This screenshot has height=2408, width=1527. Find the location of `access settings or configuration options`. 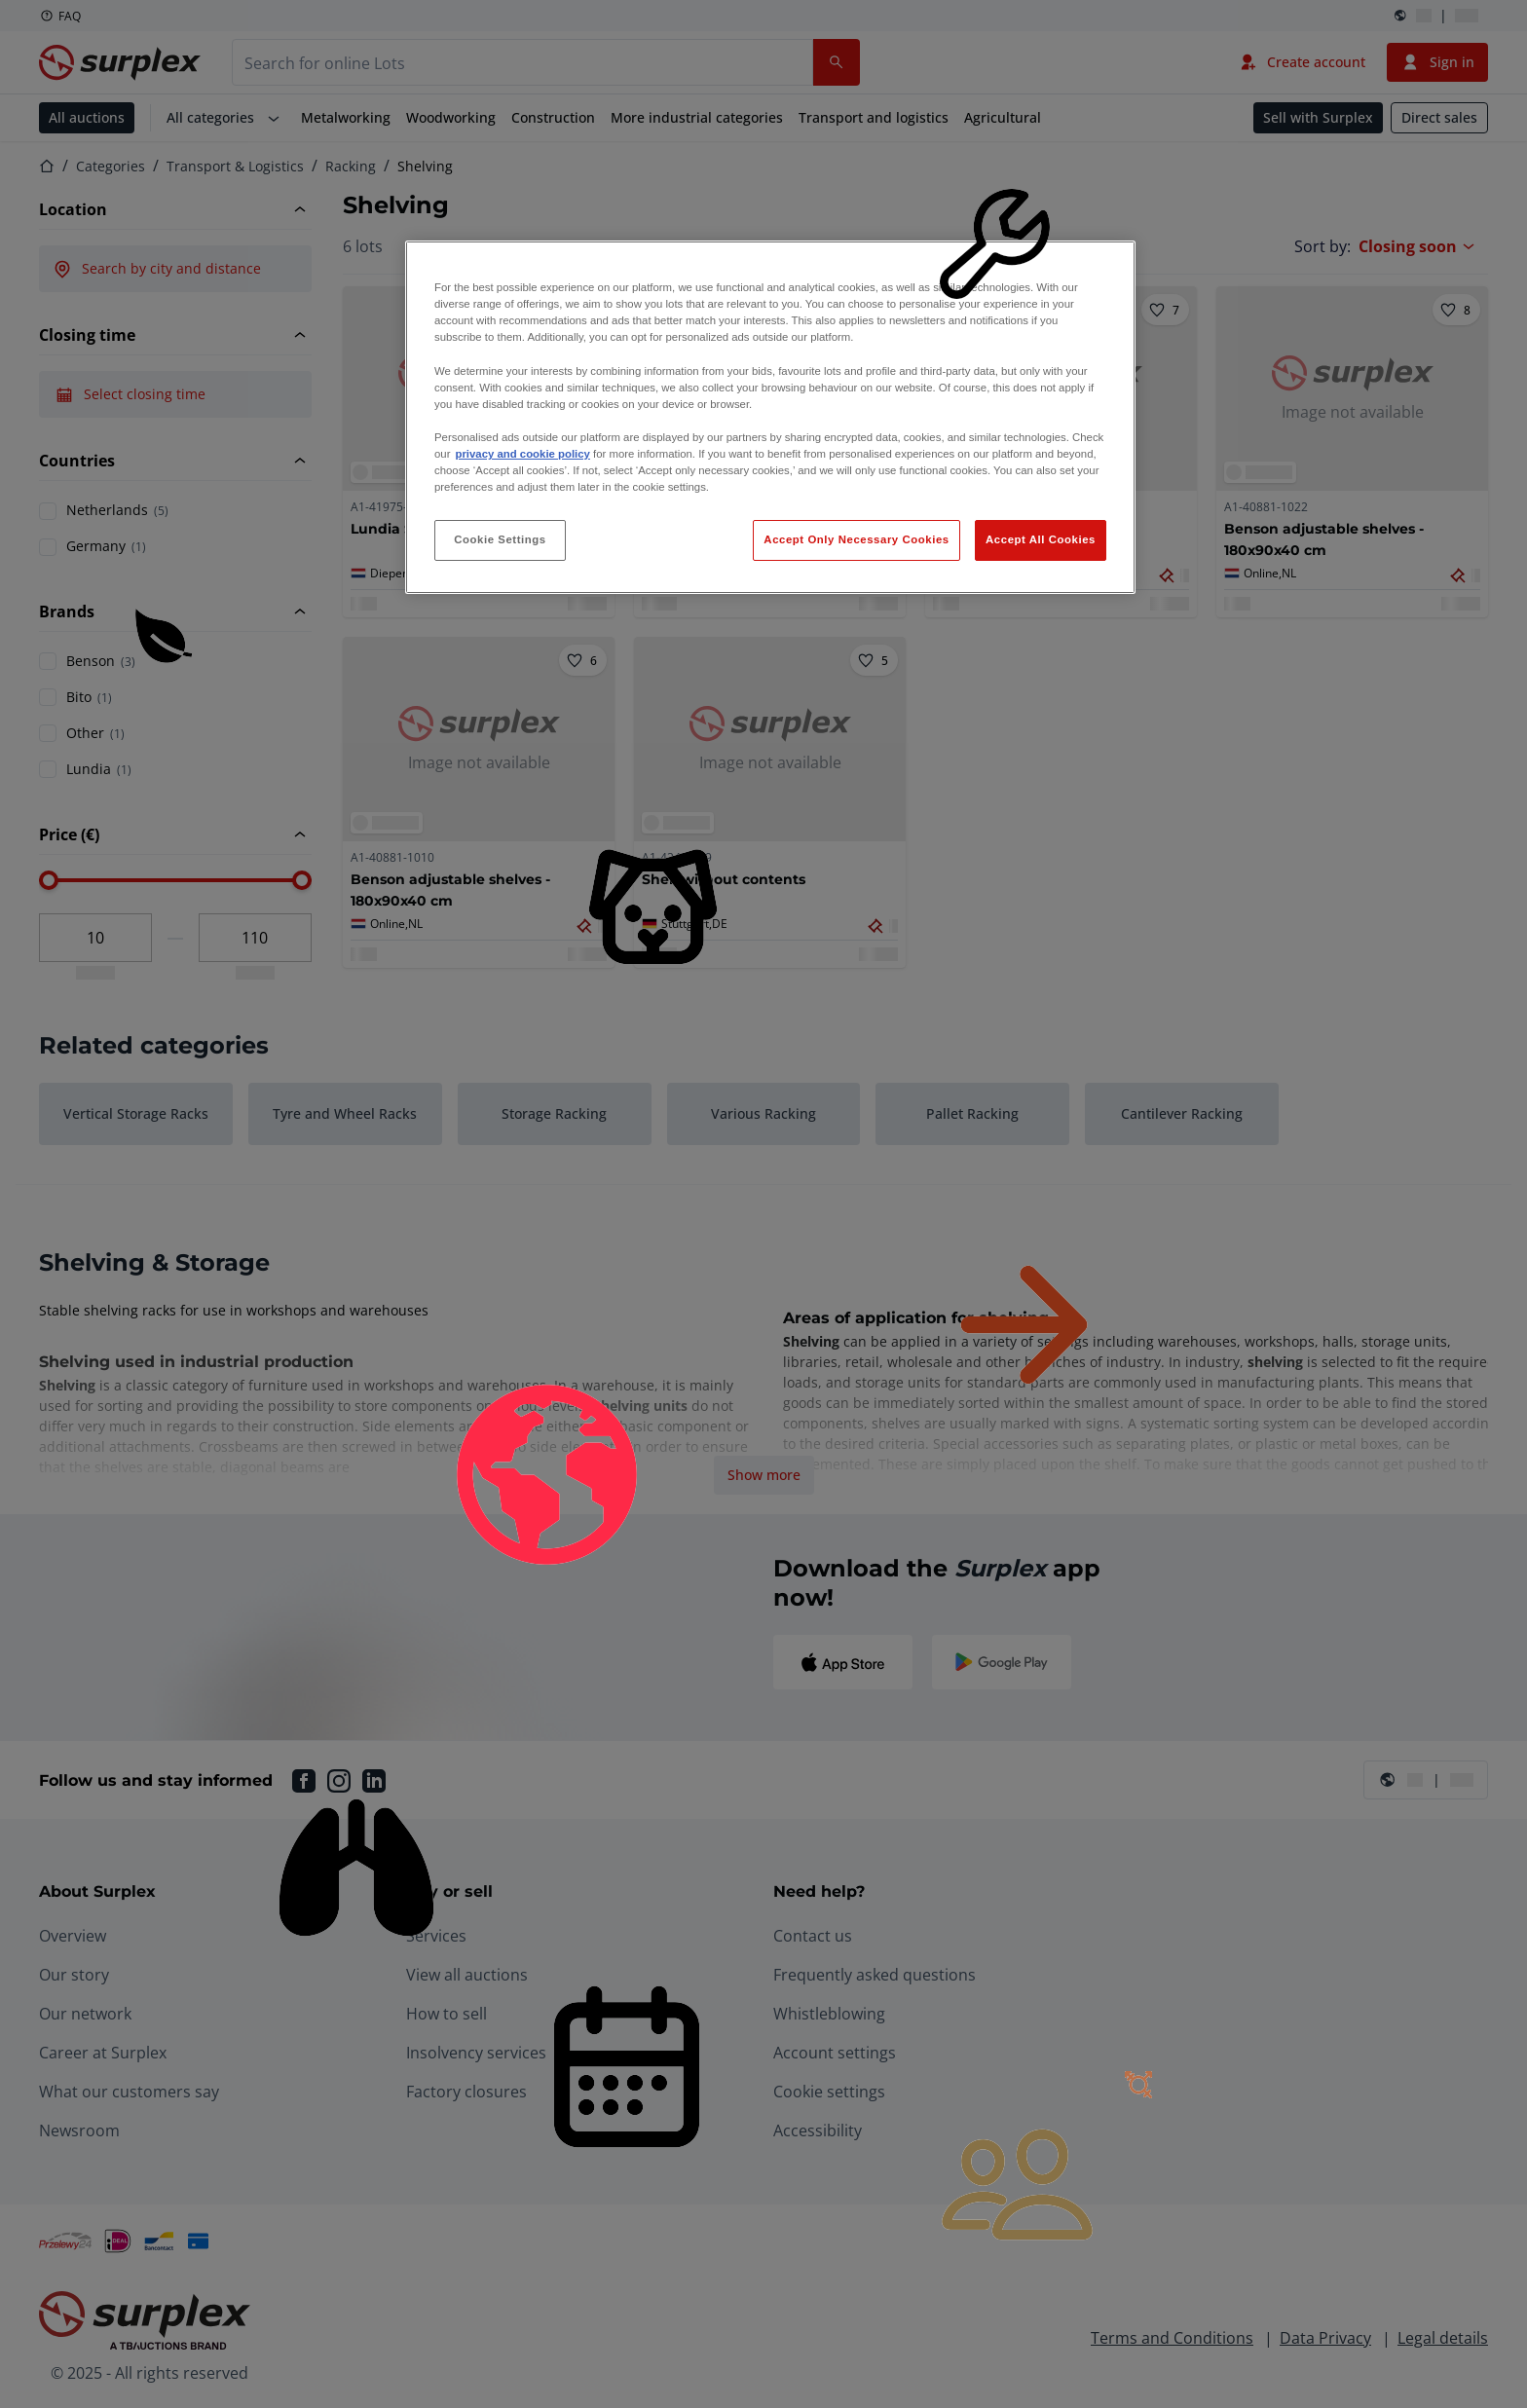

access settings or configuration options is located at coordinates (994, 243).